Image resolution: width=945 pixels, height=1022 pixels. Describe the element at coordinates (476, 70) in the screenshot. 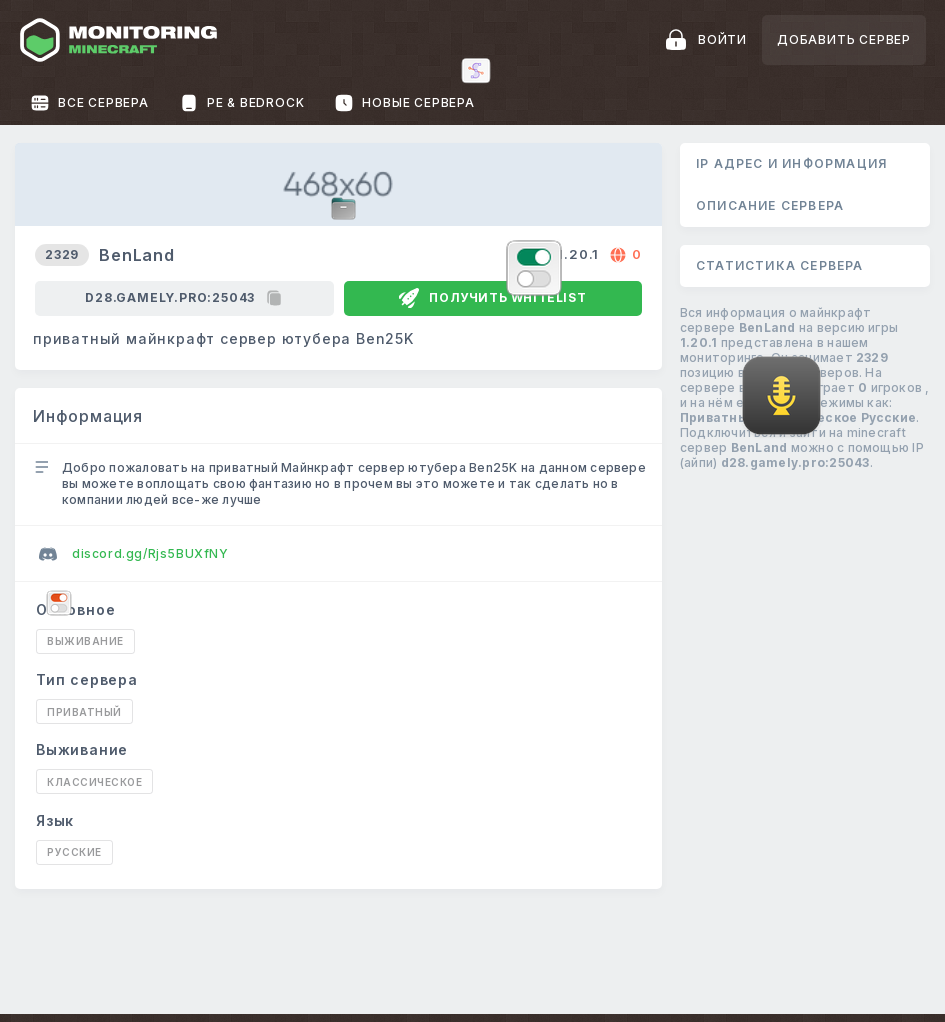

I see `an SVG vector image file` at that location.